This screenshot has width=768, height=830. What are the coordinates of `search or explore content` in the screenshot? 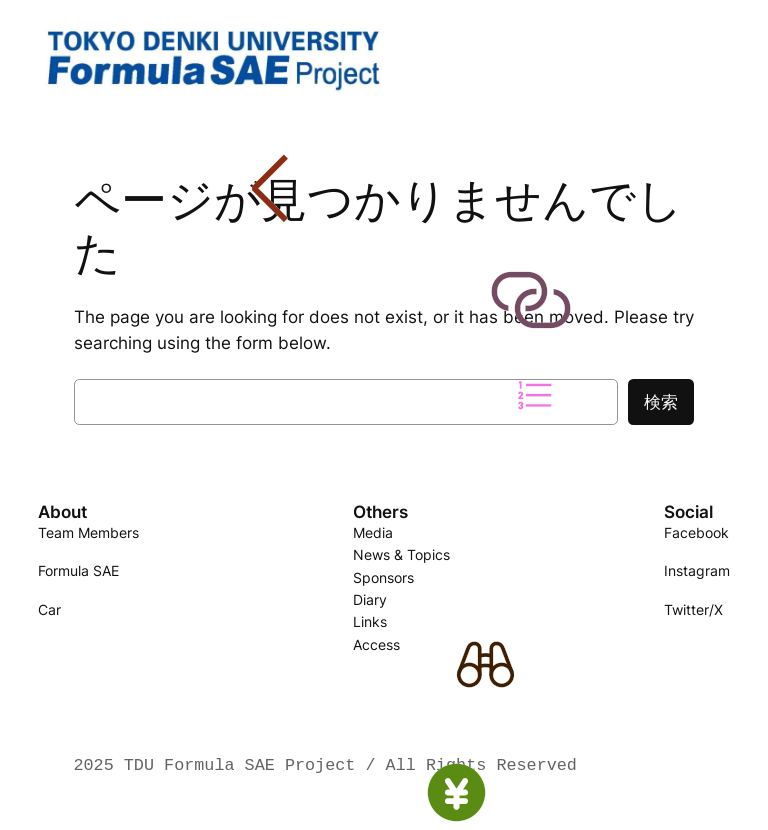 It's located at (485, 664).